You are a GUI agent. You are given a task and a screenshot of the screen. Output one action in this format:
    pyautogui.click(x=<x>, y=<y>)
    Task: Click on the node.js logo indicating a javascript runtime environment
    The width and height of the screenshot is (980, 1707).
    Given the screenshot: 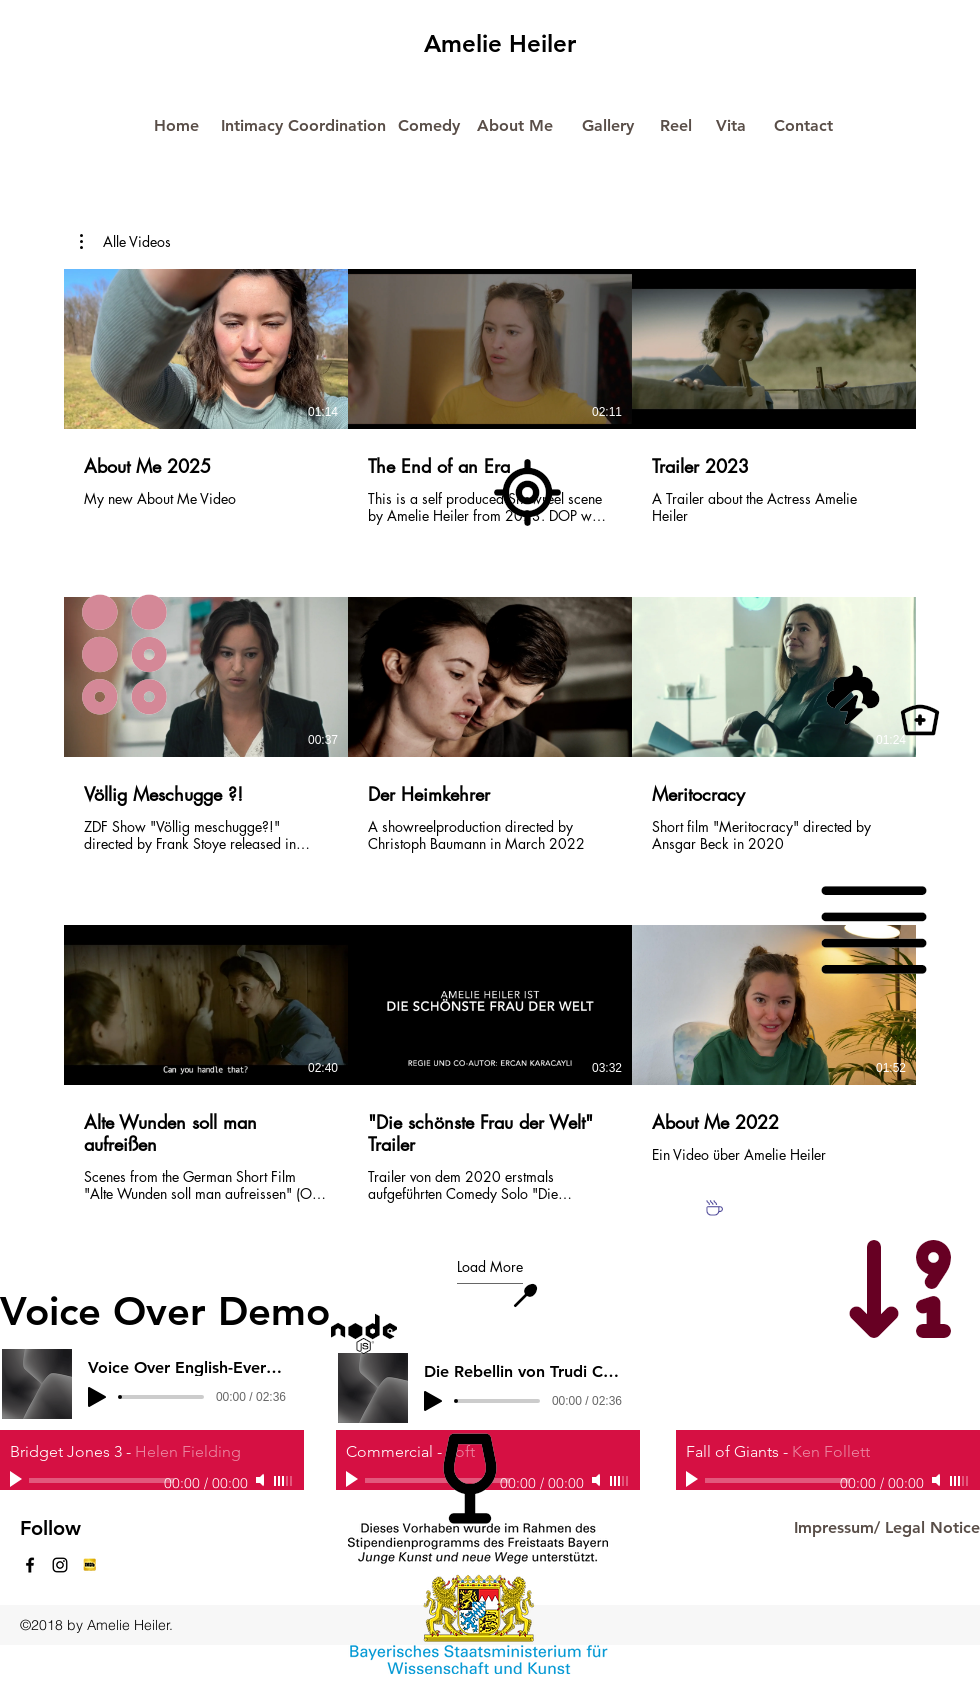 What is the action you would take?
    pyautogui.click(x=364, y=1334)
    